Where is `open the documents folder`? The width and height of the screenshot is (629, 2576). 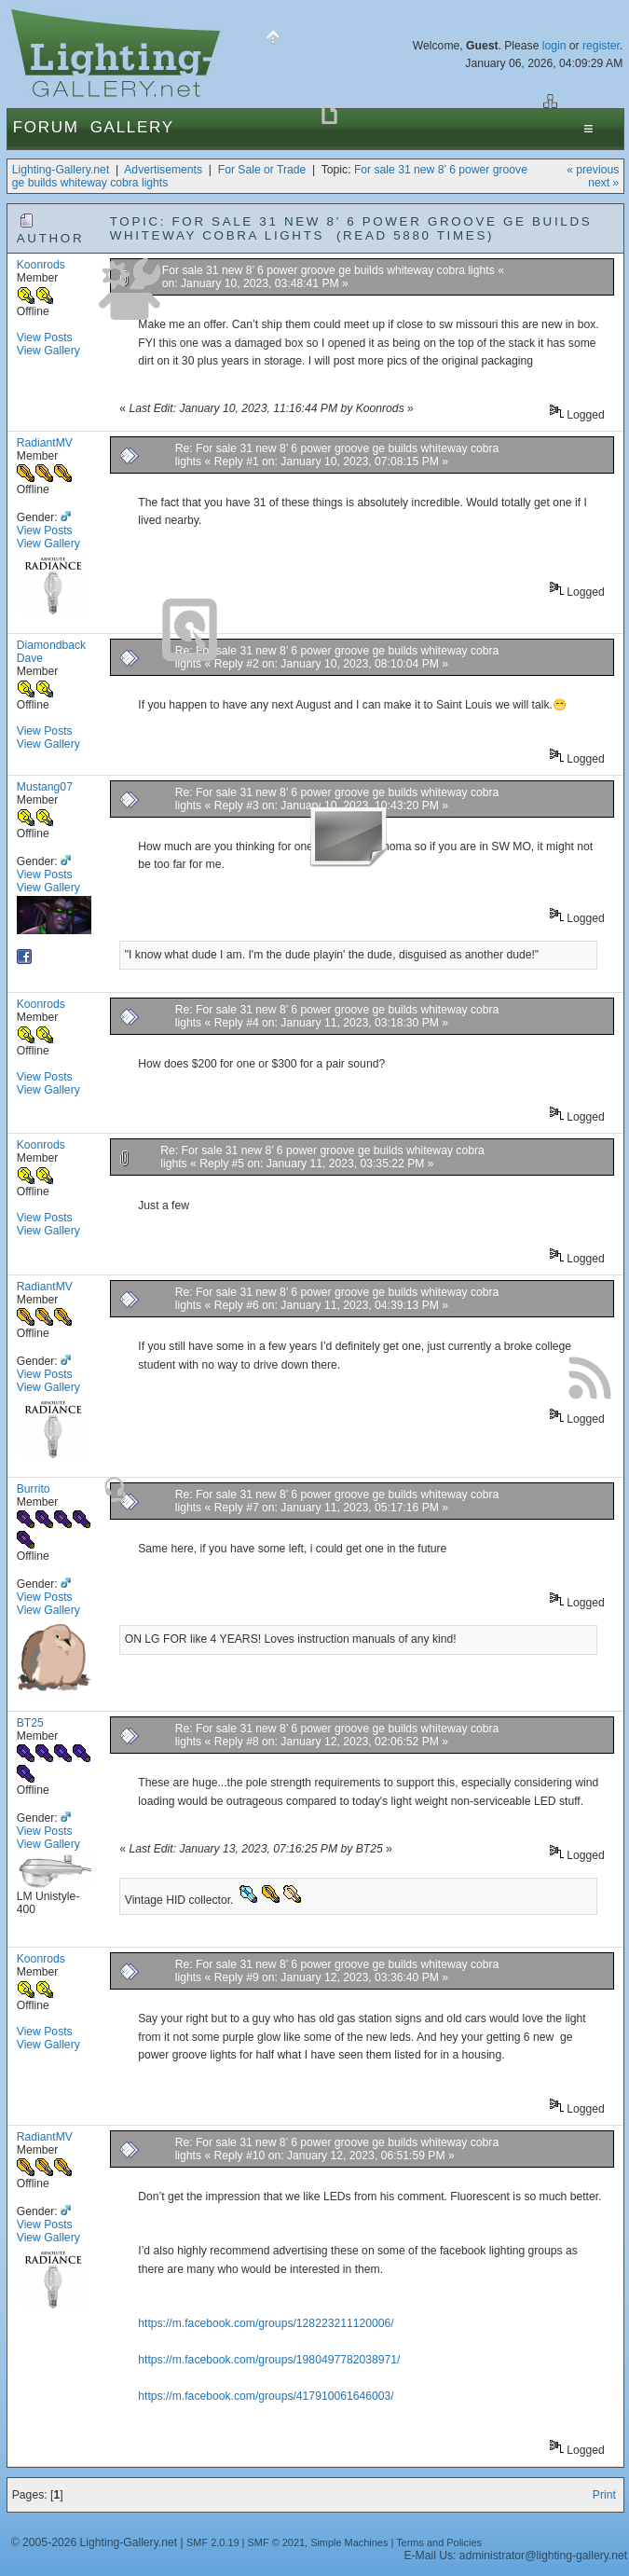
open the documents folder is located at coordinates (329, 114).